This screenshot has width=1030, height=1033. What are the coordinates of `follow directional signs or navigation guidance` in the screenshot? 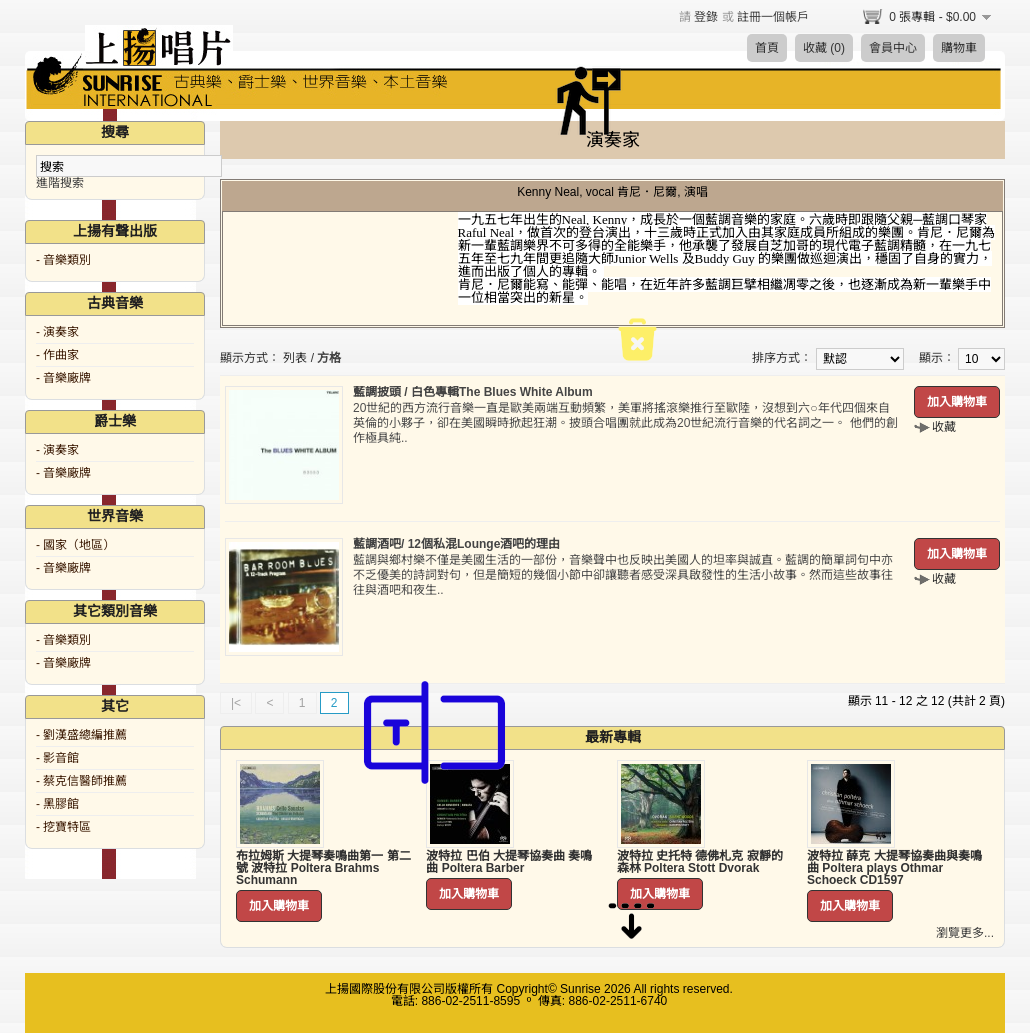 It's located at (589, 100).